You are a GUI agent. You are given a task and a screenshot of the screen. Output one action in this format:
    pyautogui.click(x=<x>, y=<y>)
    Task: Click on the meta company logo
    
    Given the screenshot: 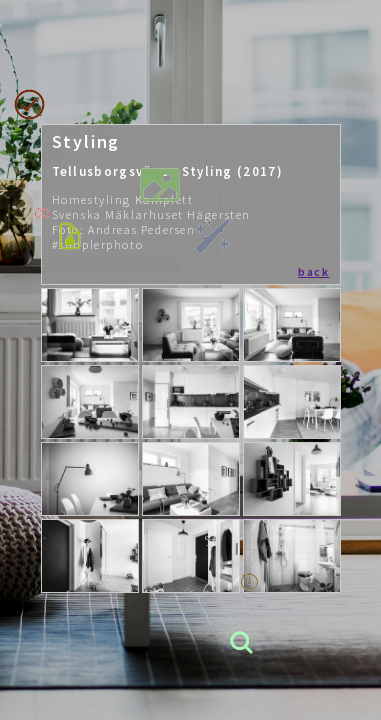 What is the action you would take?
    pyautogui.click(x=42, y=213)
    